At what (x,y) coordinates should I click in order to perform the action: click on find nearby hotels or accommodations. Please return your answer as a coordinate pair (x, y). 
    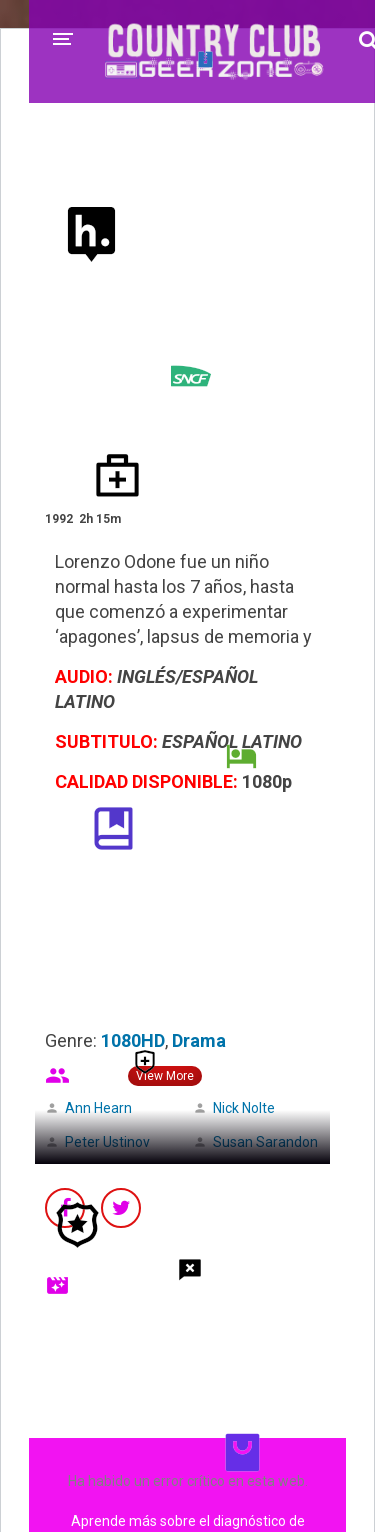
    Looking at the image, I should click on (241, 756).